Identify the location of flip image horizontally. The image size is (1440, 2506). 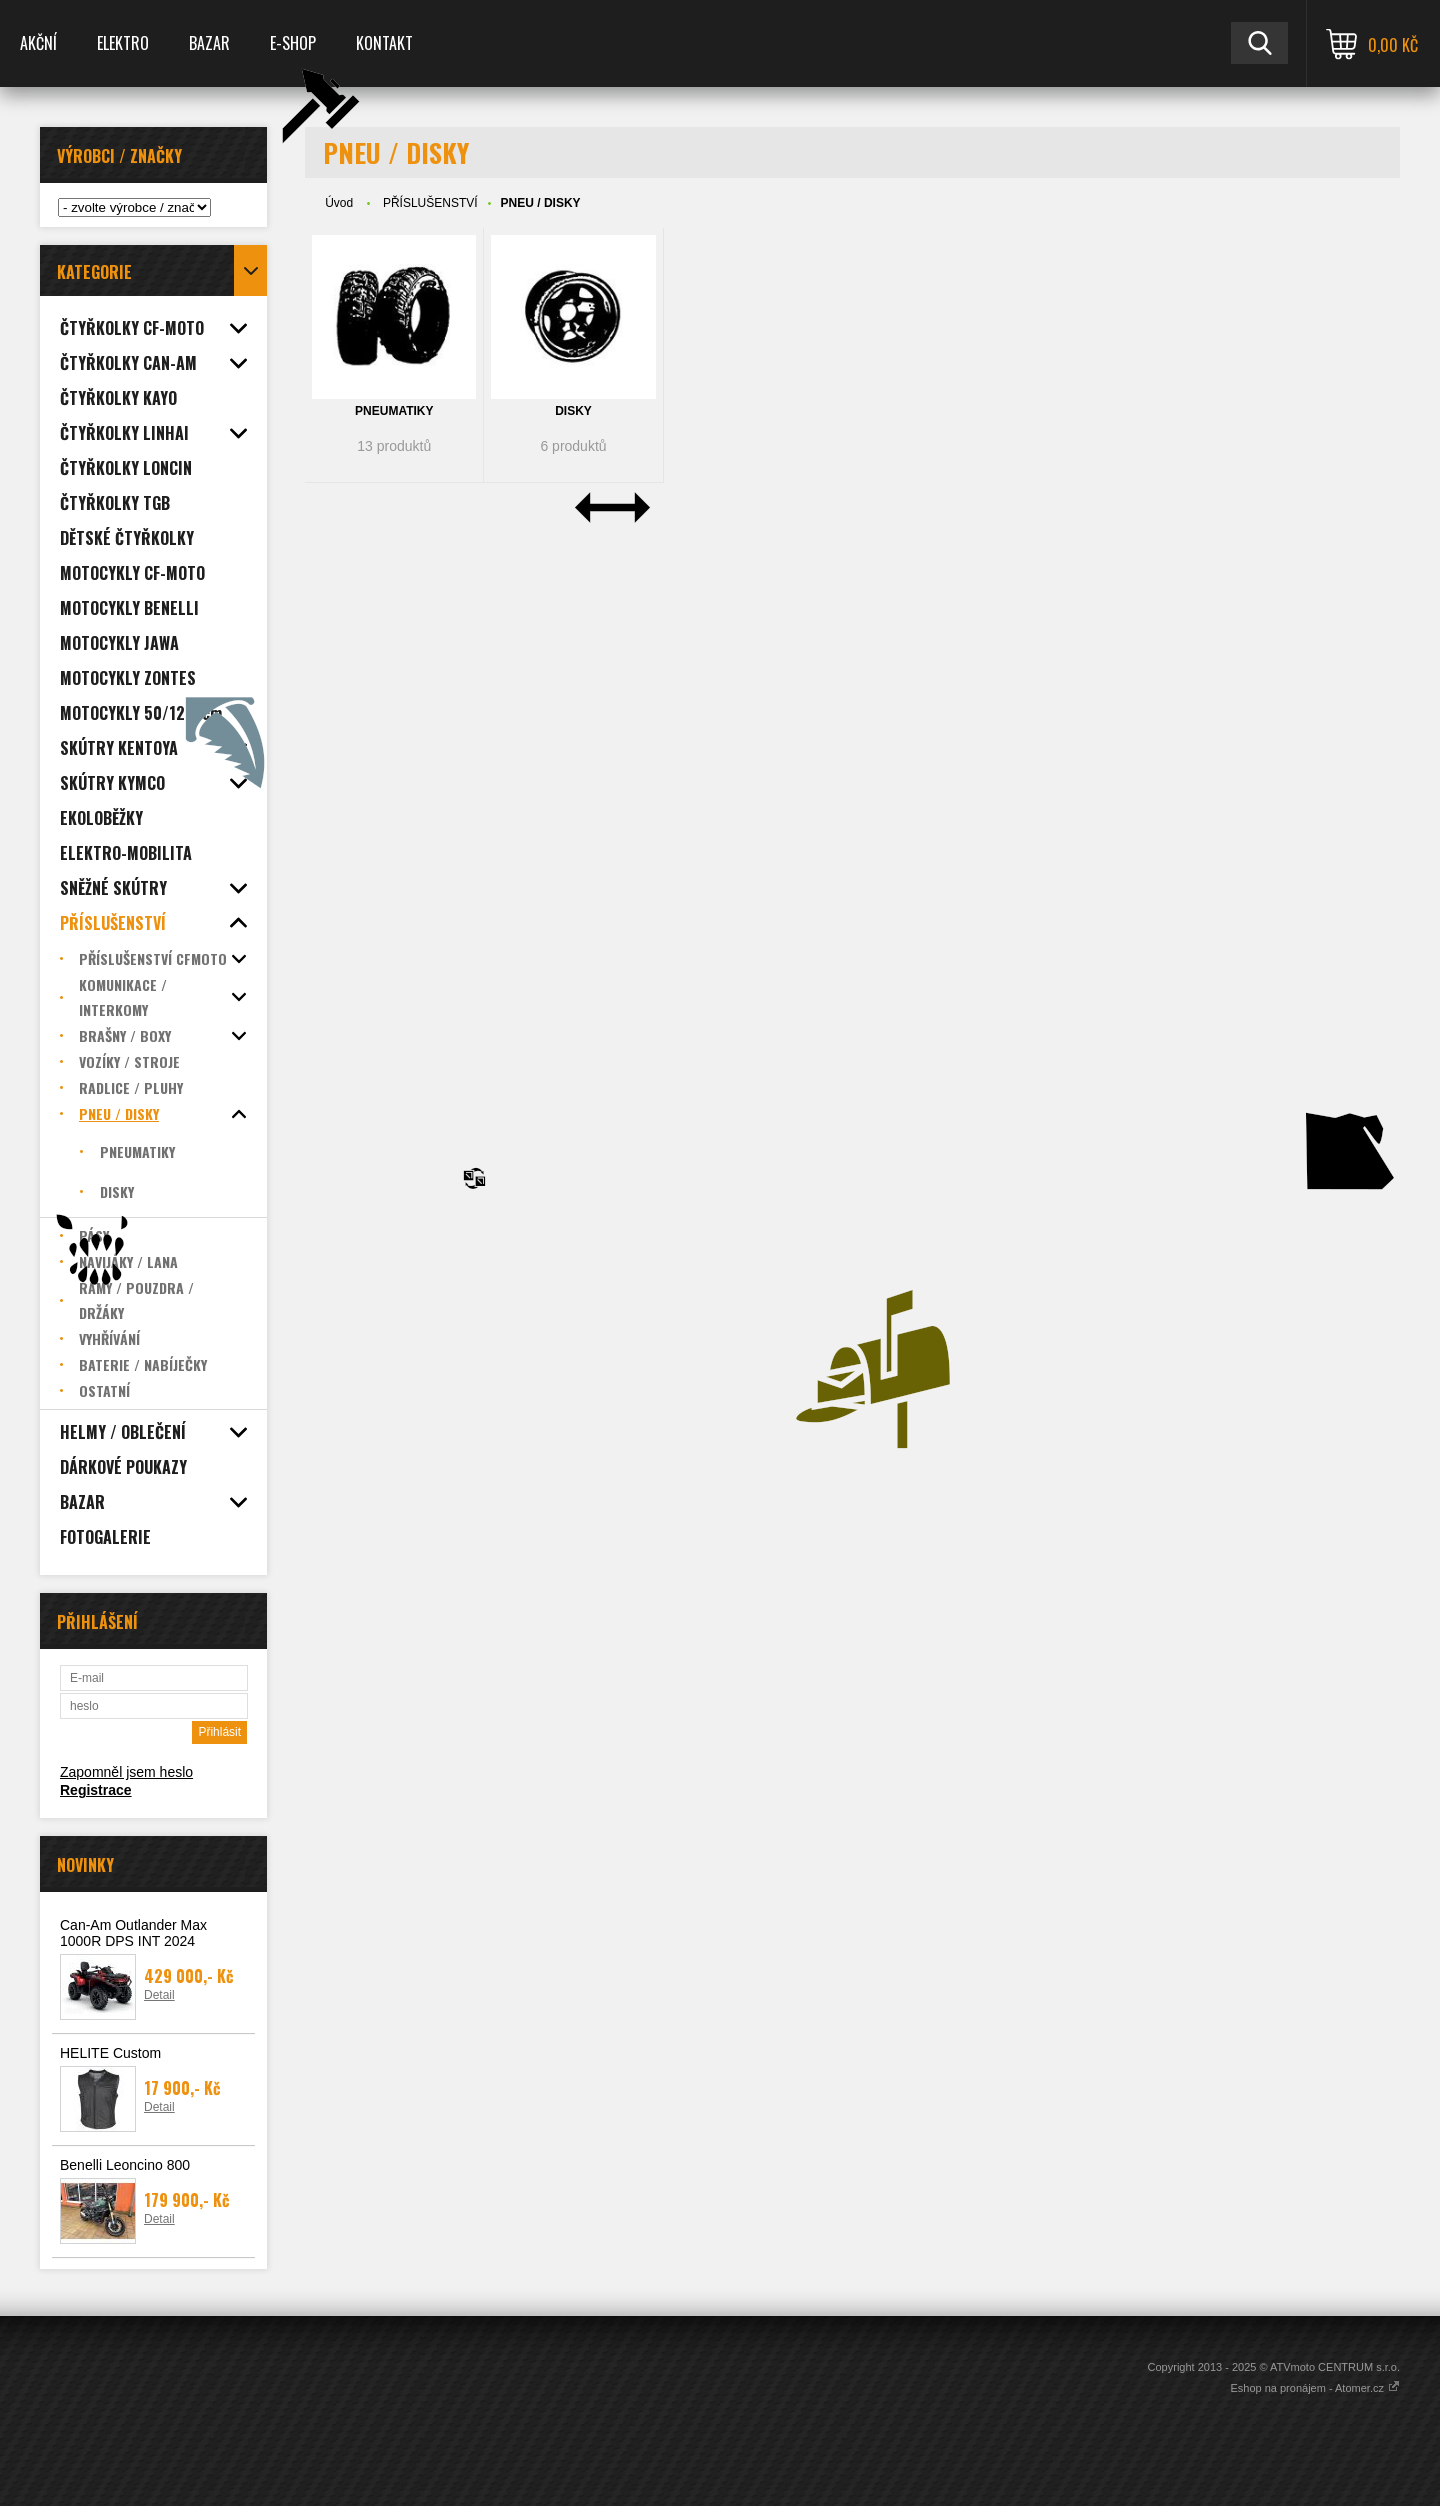
(612, 507).